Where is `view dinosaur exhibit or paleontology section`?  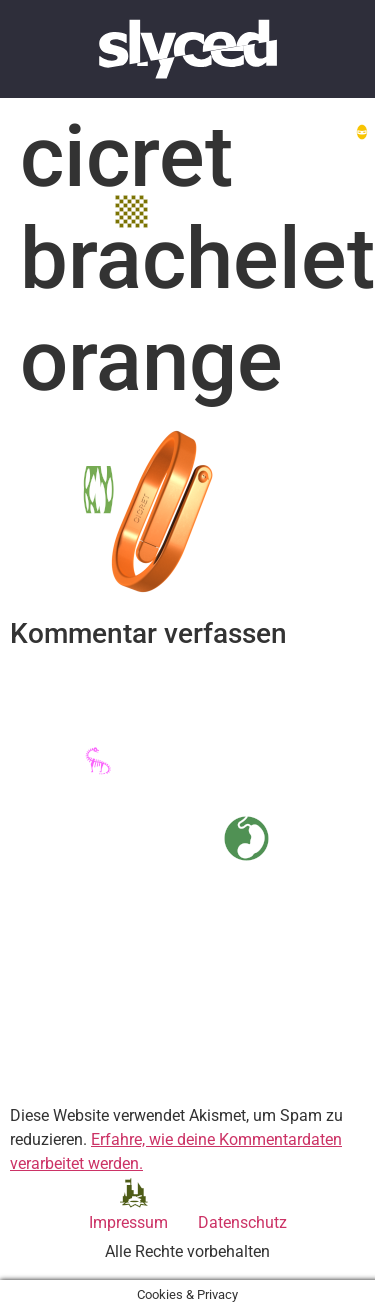 view dinosaur exhibit or paleontology section is located at coordinates (98, 761).